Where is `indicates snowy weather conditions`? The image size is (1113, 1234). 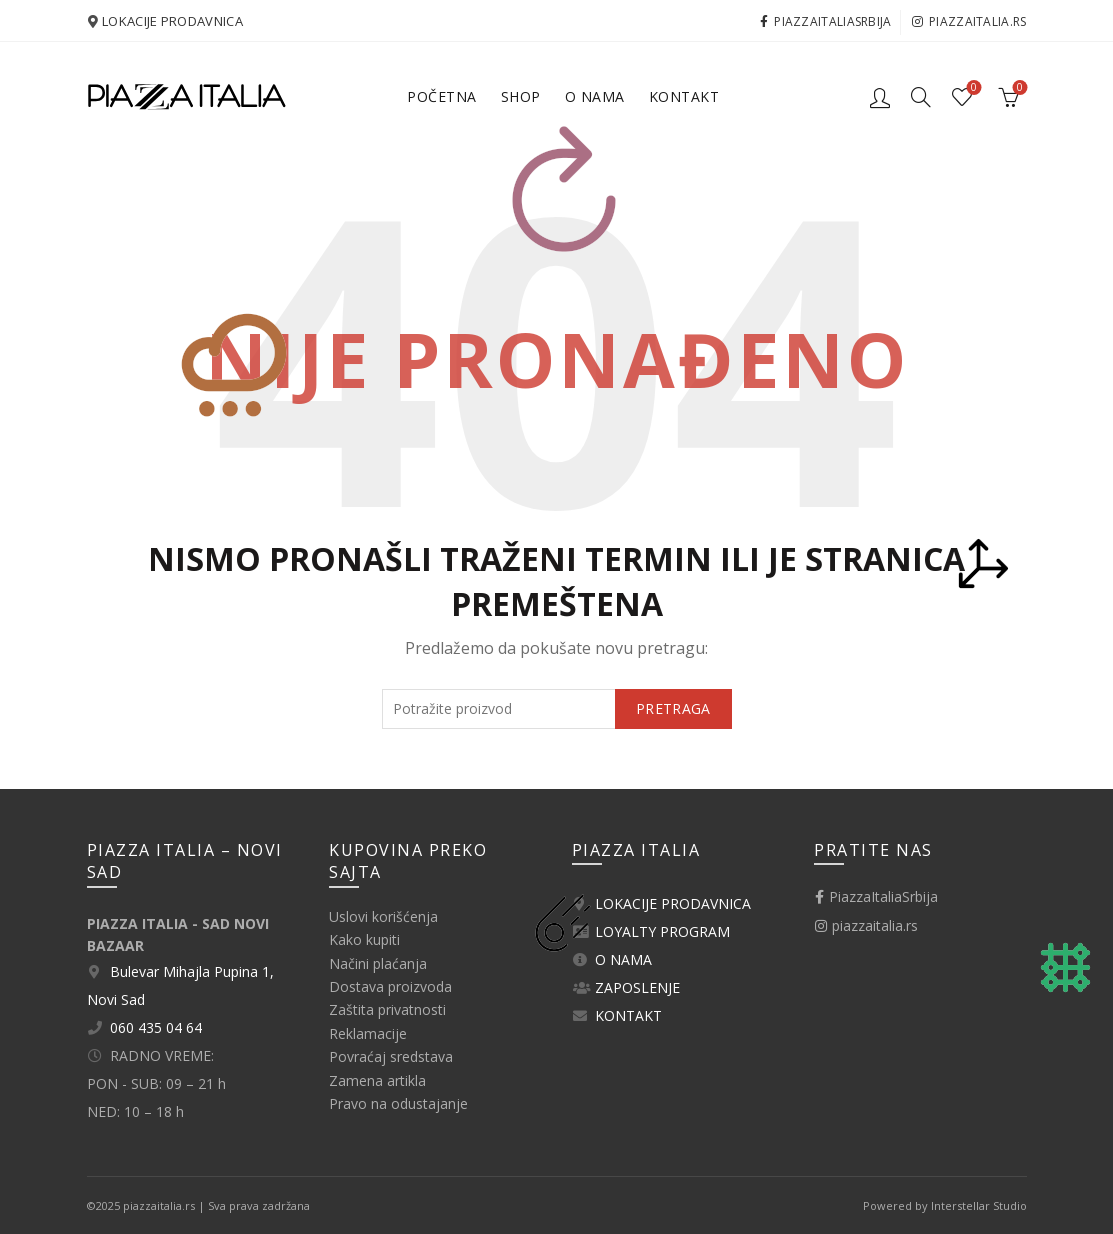 indicates snowy weather conditions is located at coordinates (234, 370).